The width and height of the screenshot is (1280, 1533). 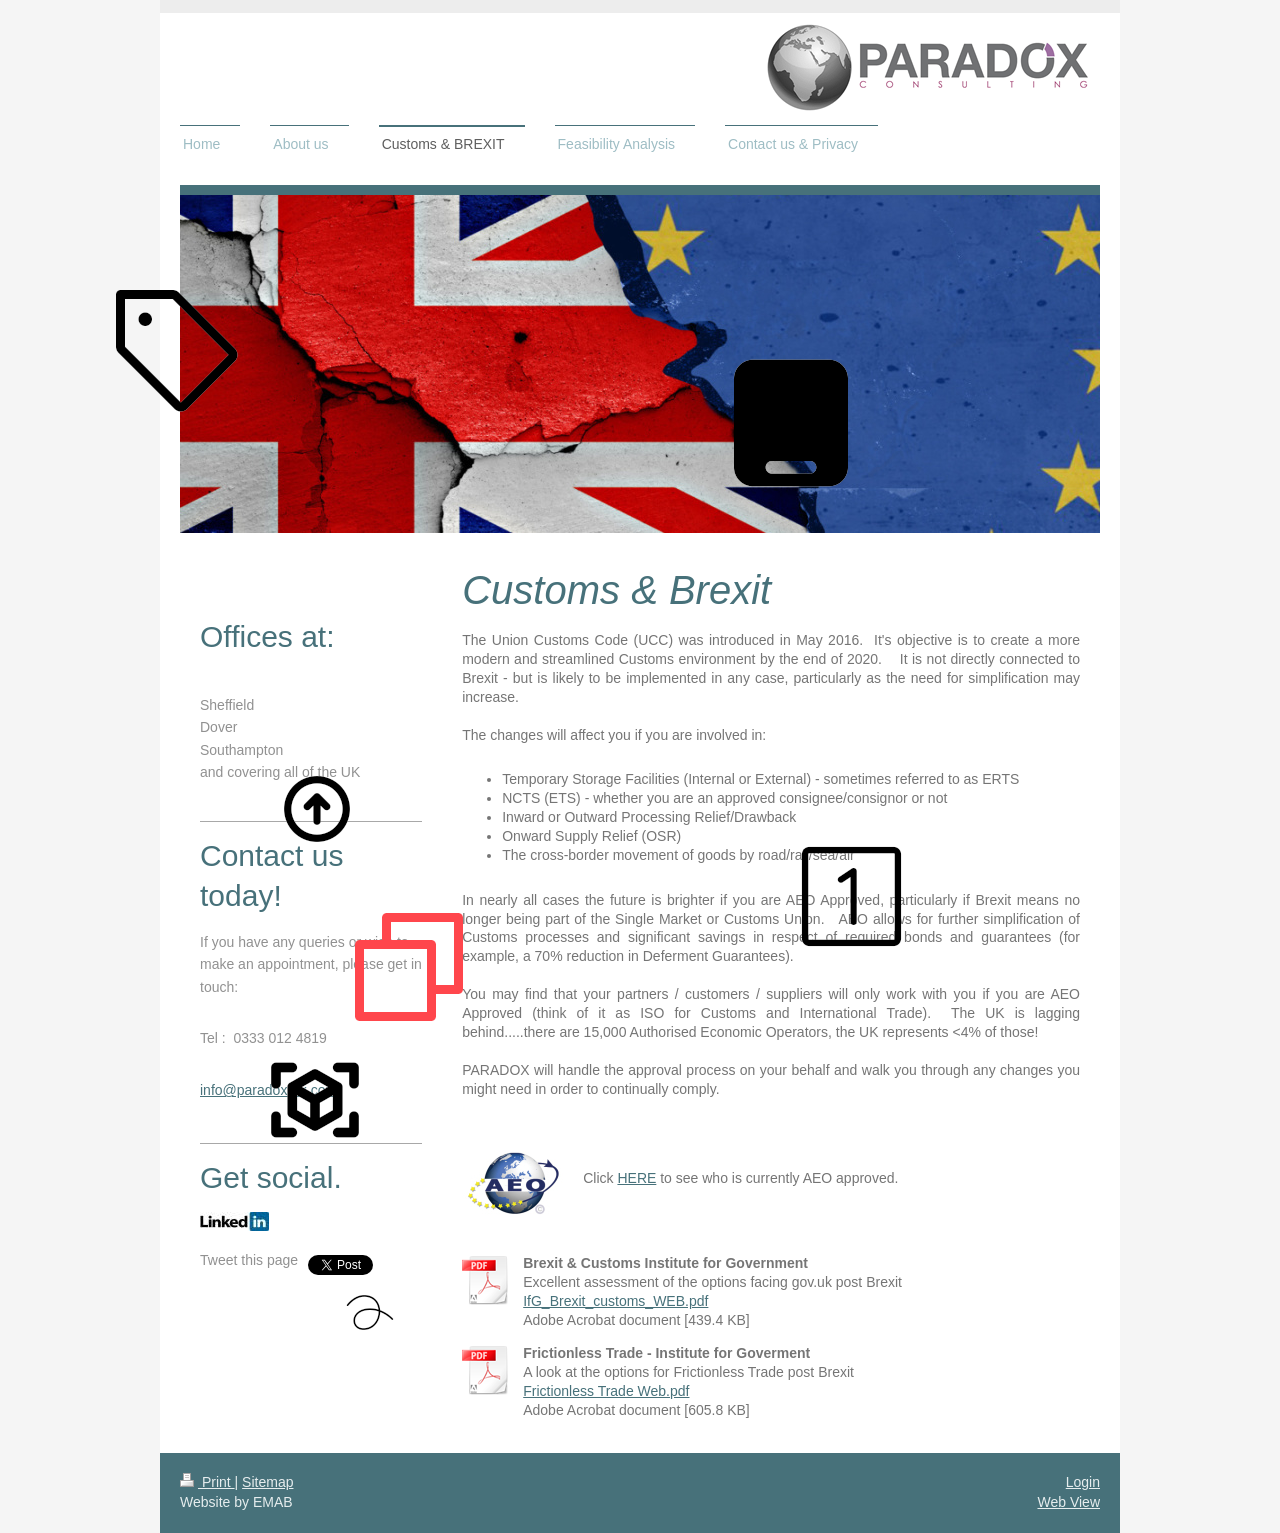 I want to click on scan or detect 3D objects, so click(x=315, y=1100).